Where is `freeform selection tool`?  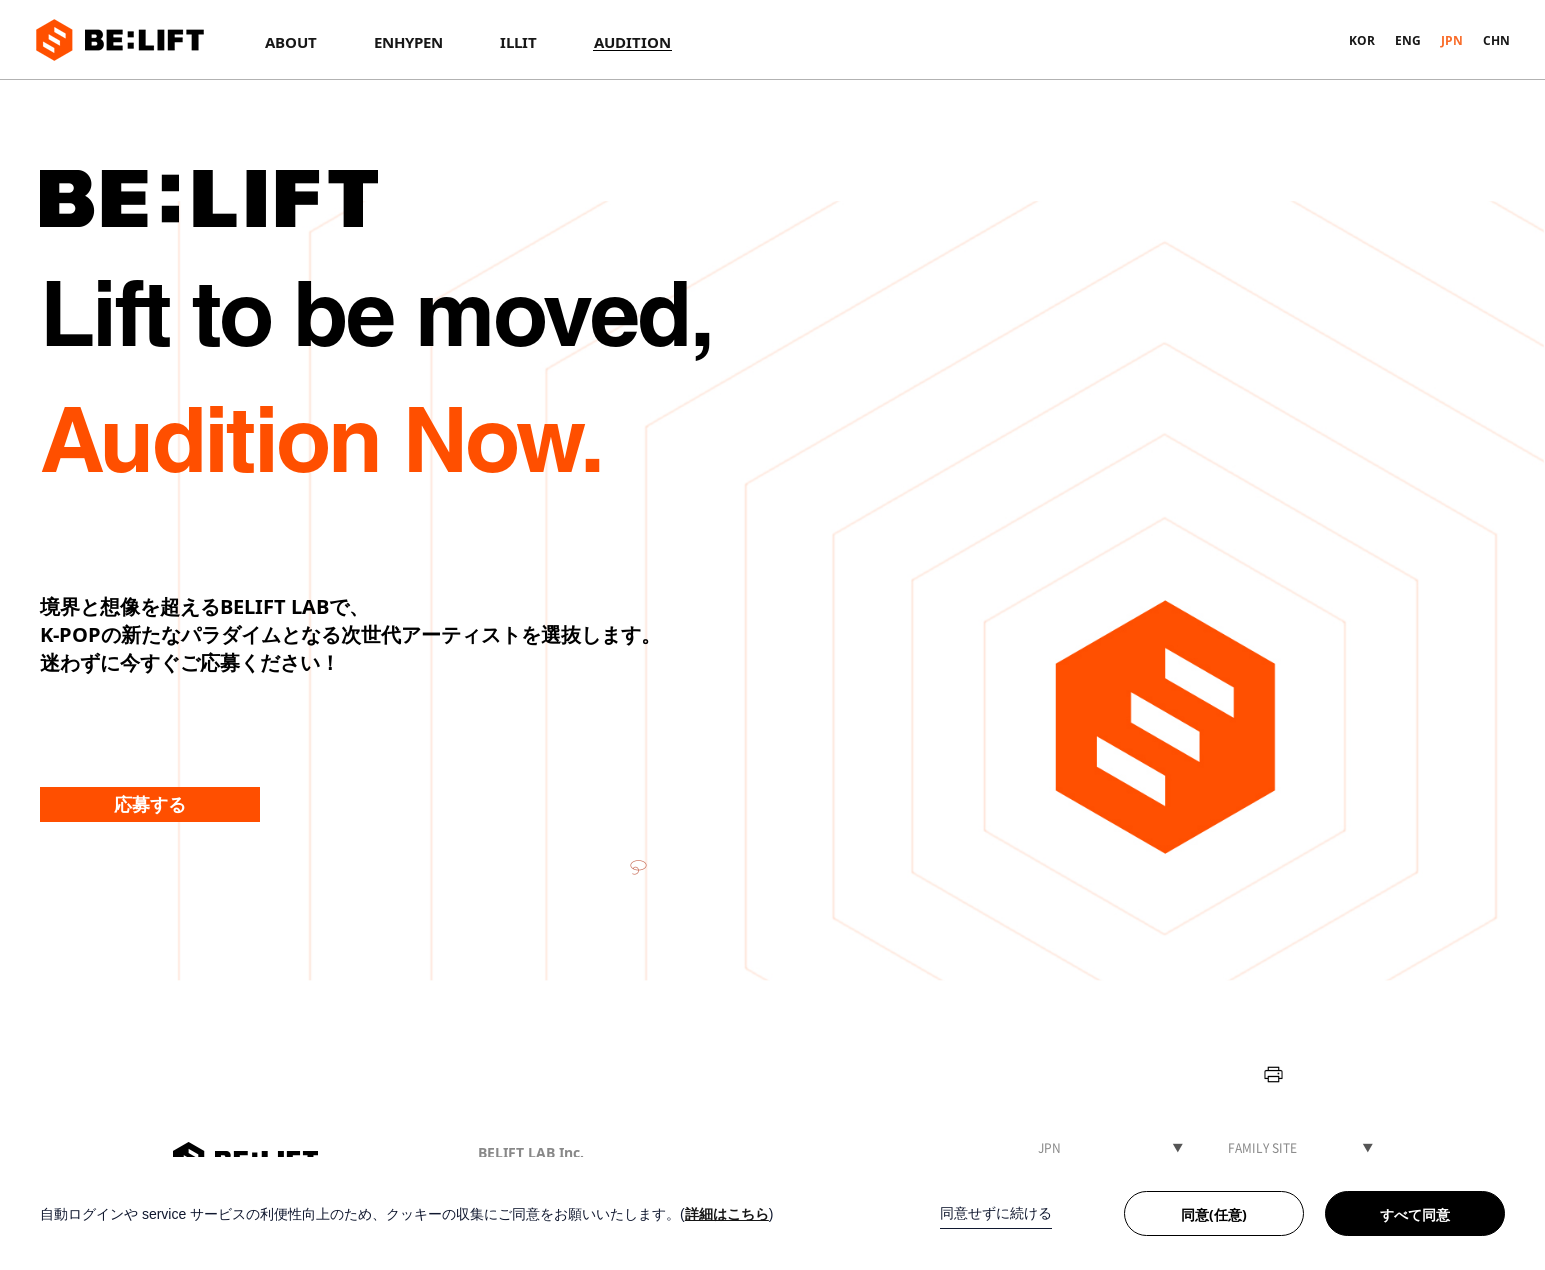 freeform selection tool is located at coordinates (638, 866).